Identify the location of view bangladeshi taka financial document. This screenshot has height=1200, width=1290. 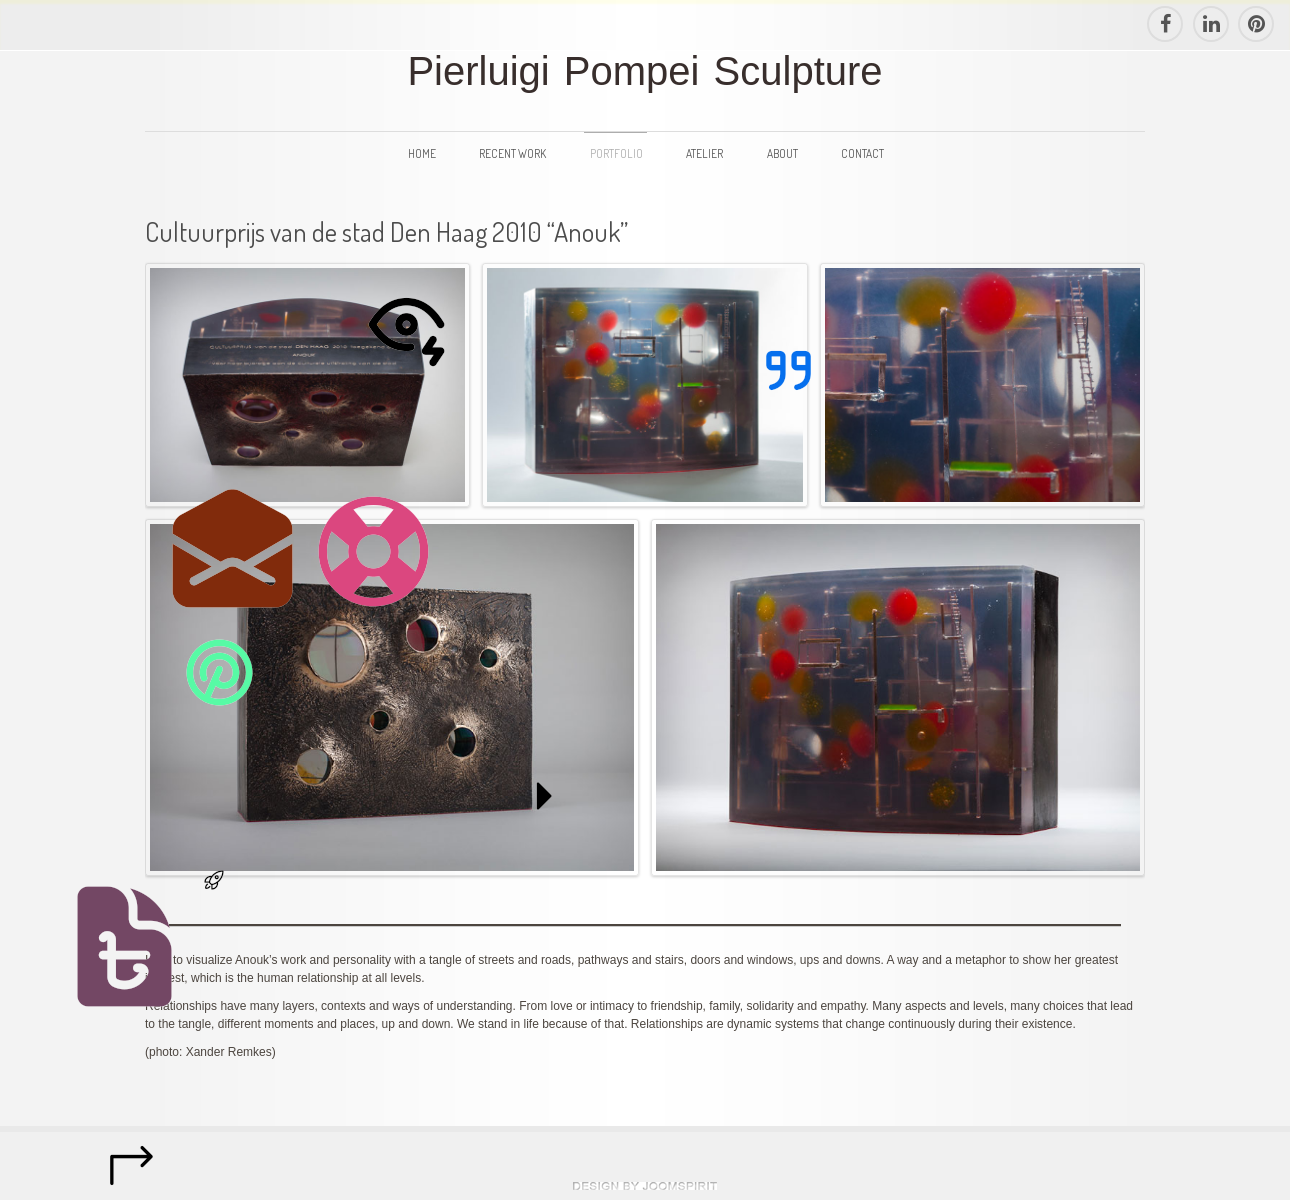
(124, 946).